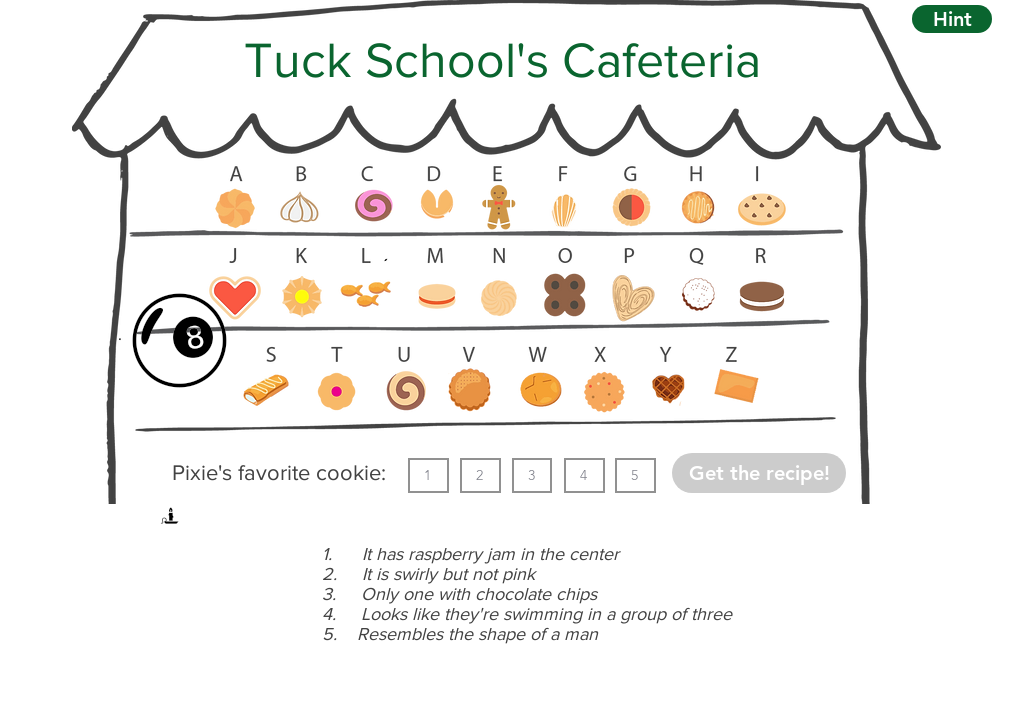 This screenshot has width=1024, height=720. Describe the element at coordinates (169, 516) in the screenshot. I see `decorative candle or lighting element in a game interface` at that location.